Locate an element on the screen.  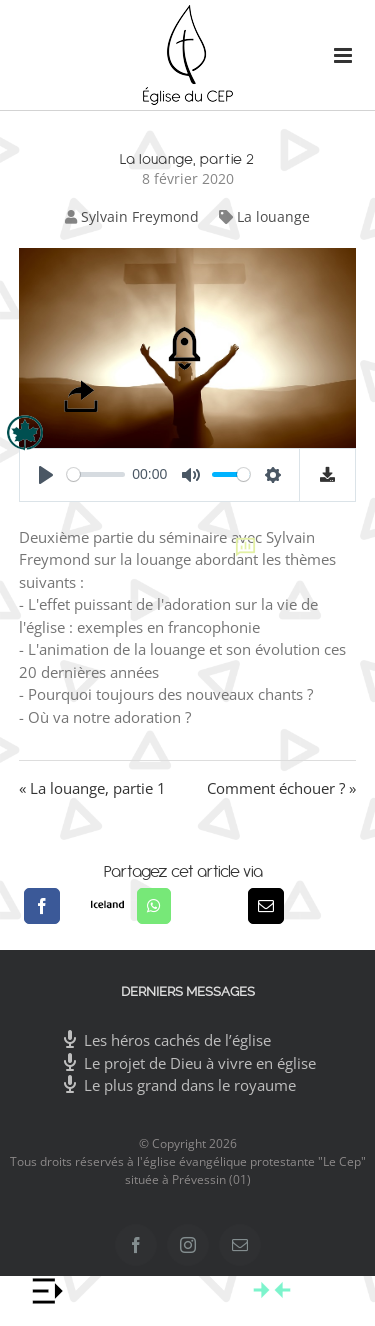
Iceland grocery store brand logo is located at coordinates (107, 904).